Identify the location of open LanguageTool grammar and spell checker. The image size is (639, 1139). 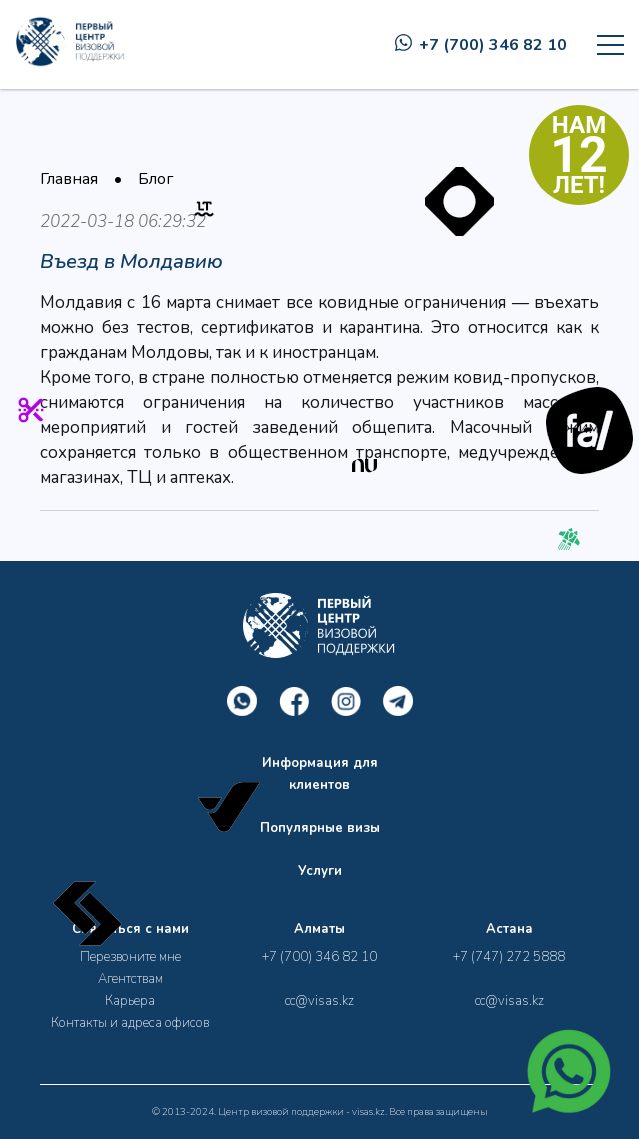
(204, 209).